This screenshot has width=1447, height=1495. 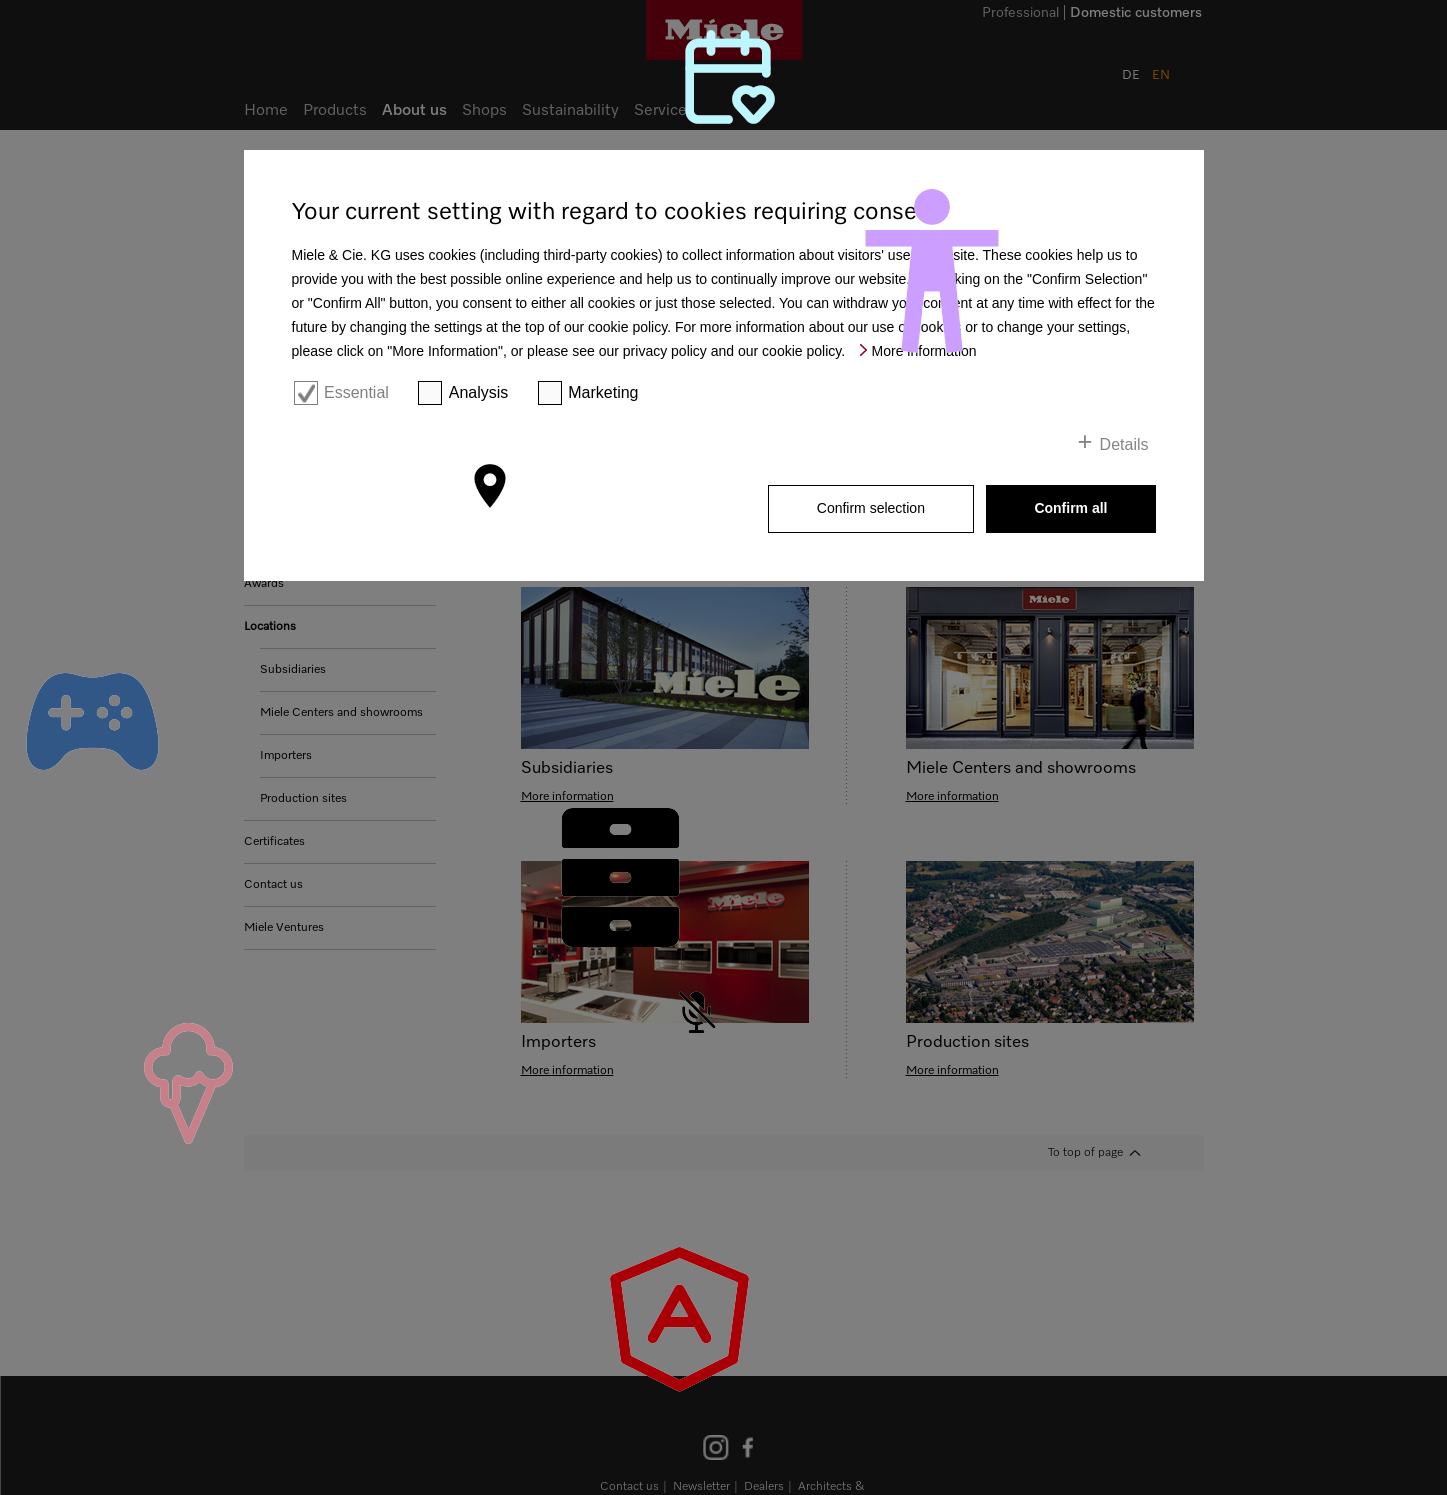 I want to click on browse furniture or home decor items, so click(x=620, y=877).